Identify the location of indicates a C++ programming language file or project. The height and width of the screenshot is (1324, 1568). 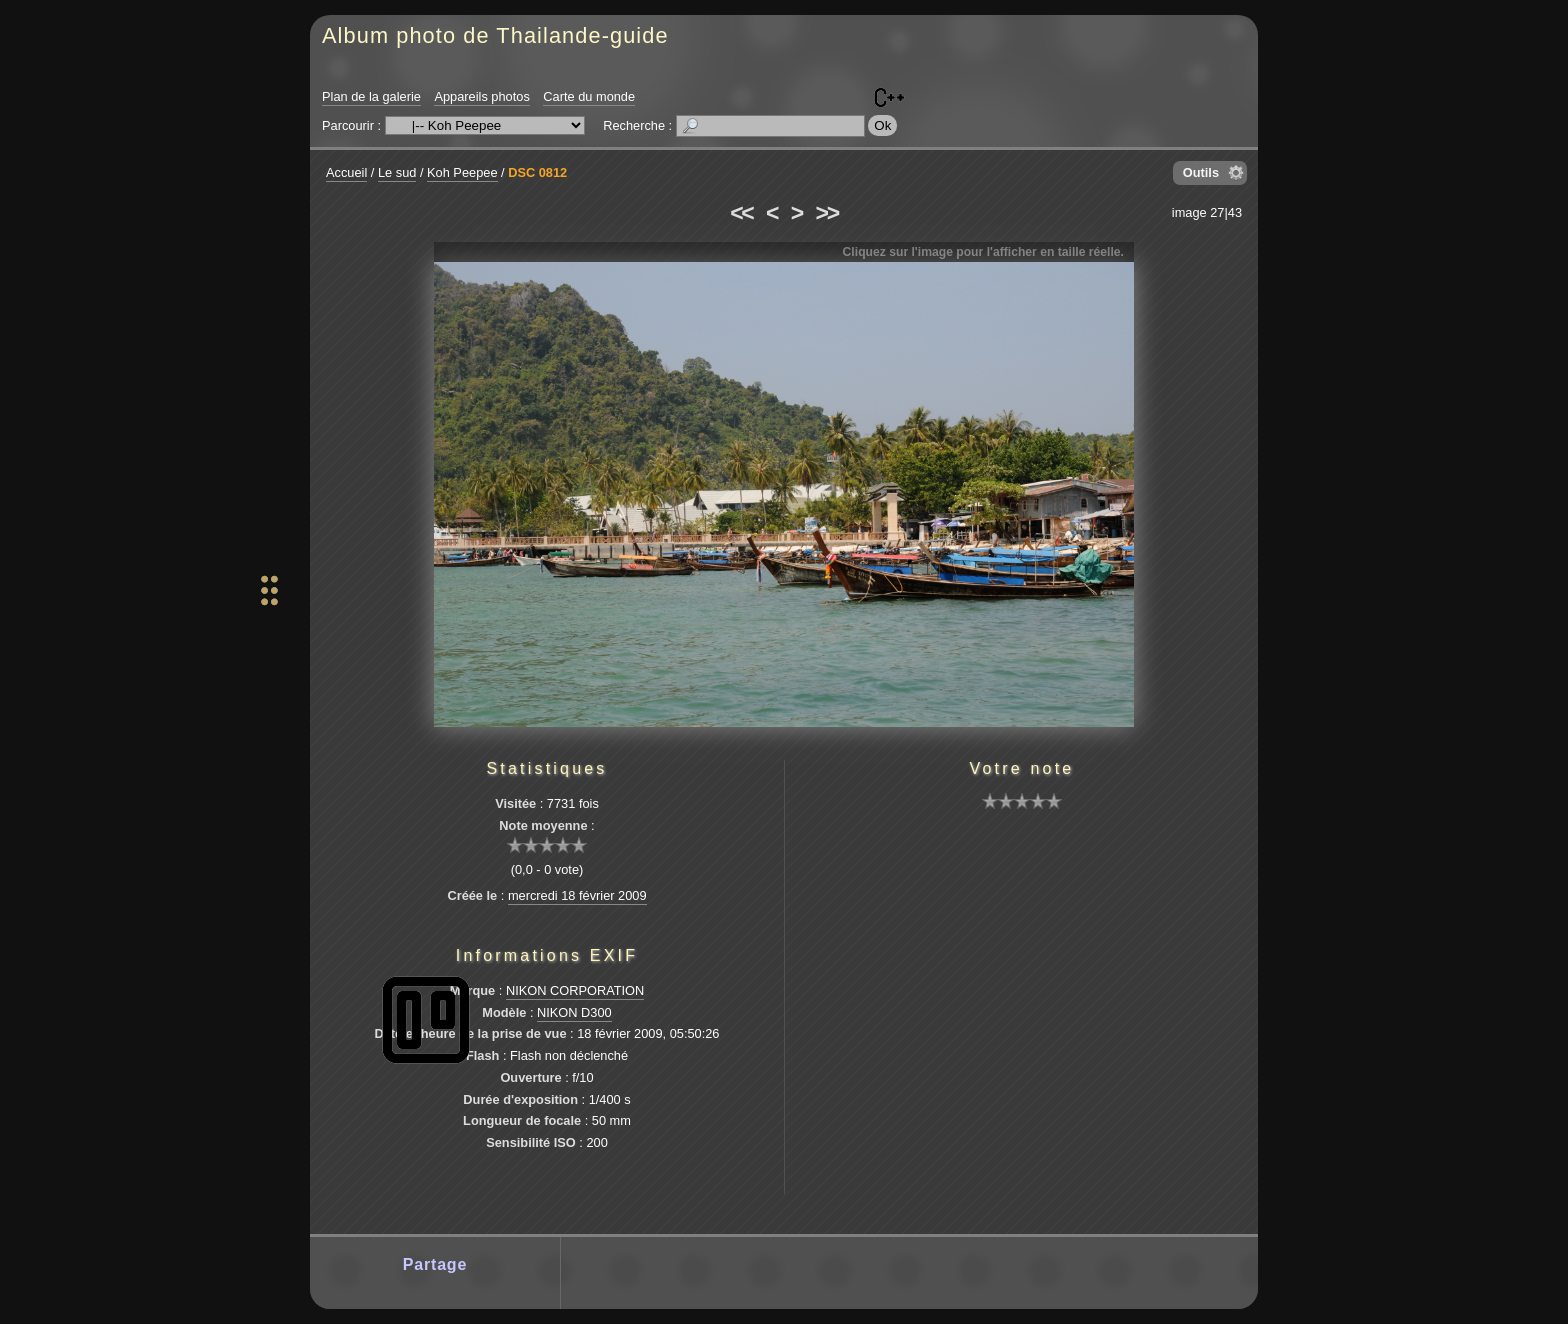
(889, 97).